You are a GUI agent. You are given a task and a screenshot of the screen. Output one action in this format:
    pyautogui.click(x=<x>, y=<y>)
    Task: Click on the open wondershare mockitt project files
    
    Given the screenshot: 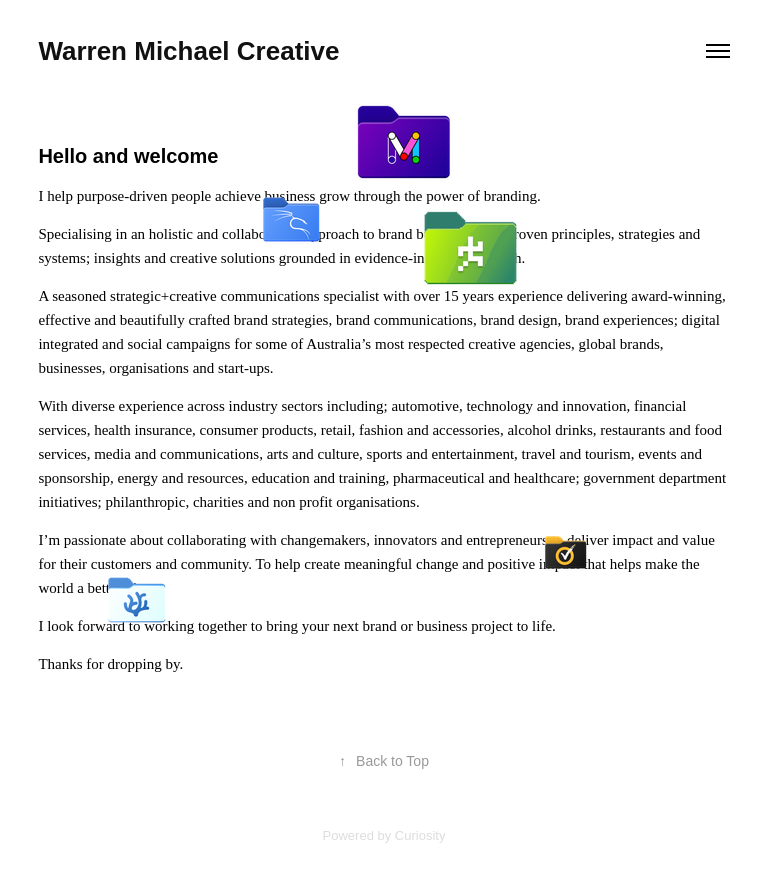 What is the action you would take?
    pyautogui.click(x=403, y=144)
    